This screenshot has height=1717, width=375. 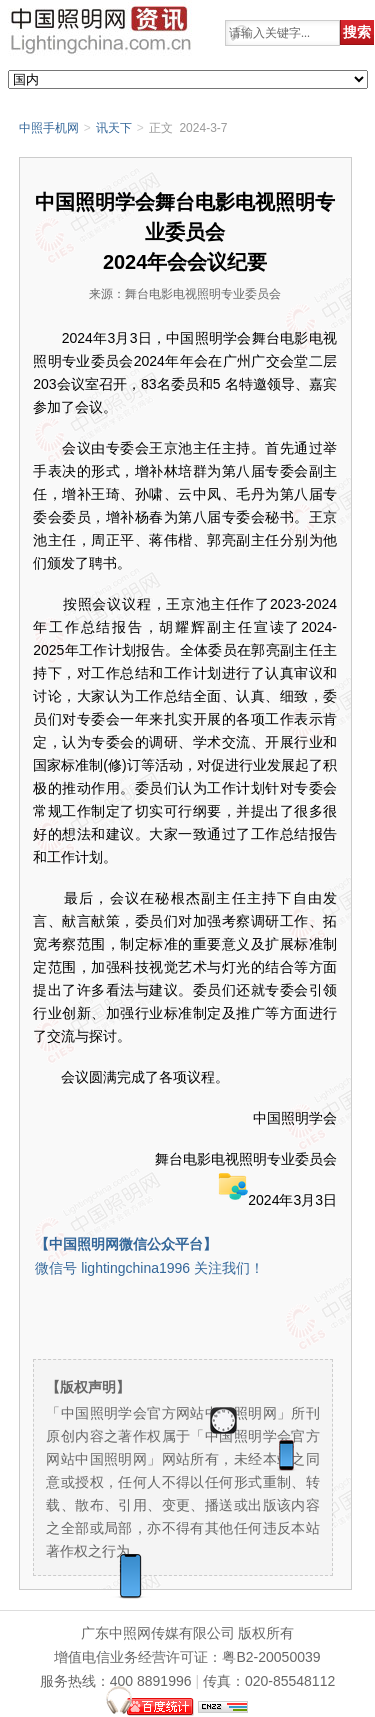 I want to click on apple airpods max headphones, so click(x=119, y=1700).